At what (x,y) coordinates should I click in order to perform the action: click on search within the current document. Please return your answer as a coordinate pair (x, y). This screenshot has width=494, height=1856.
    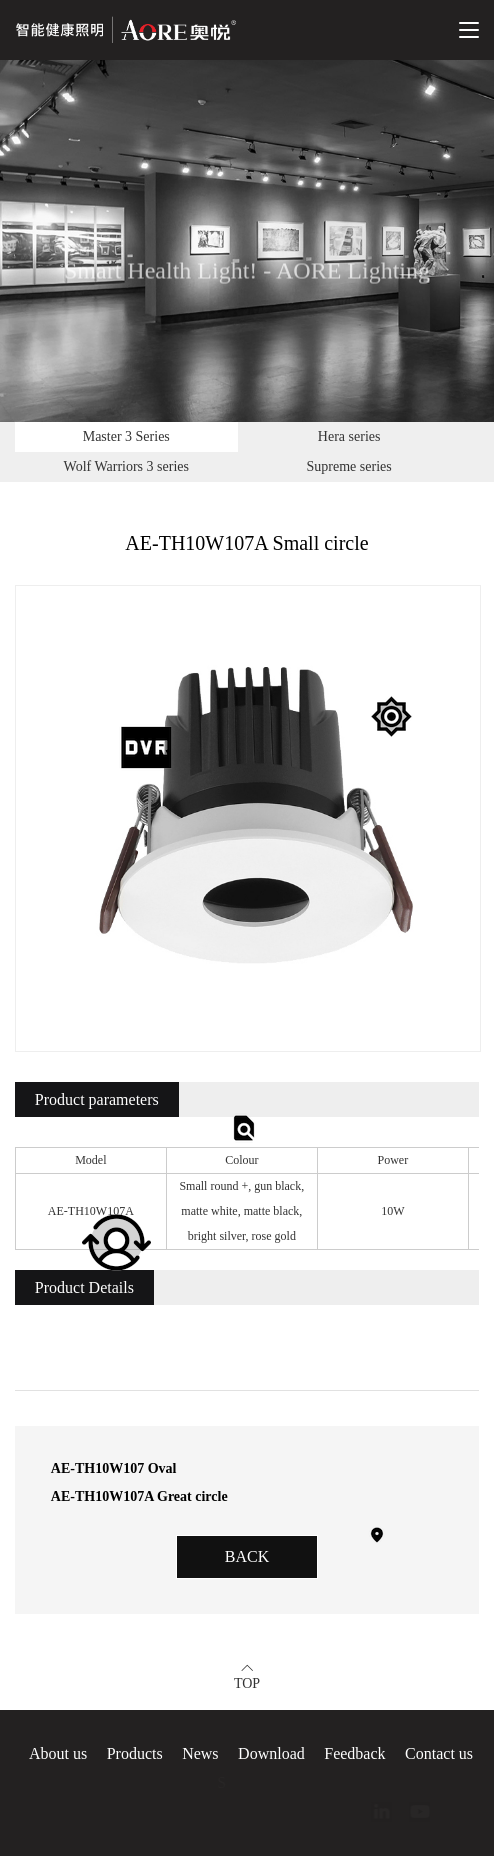
    Looking at the image, I should click on (244, 1128).